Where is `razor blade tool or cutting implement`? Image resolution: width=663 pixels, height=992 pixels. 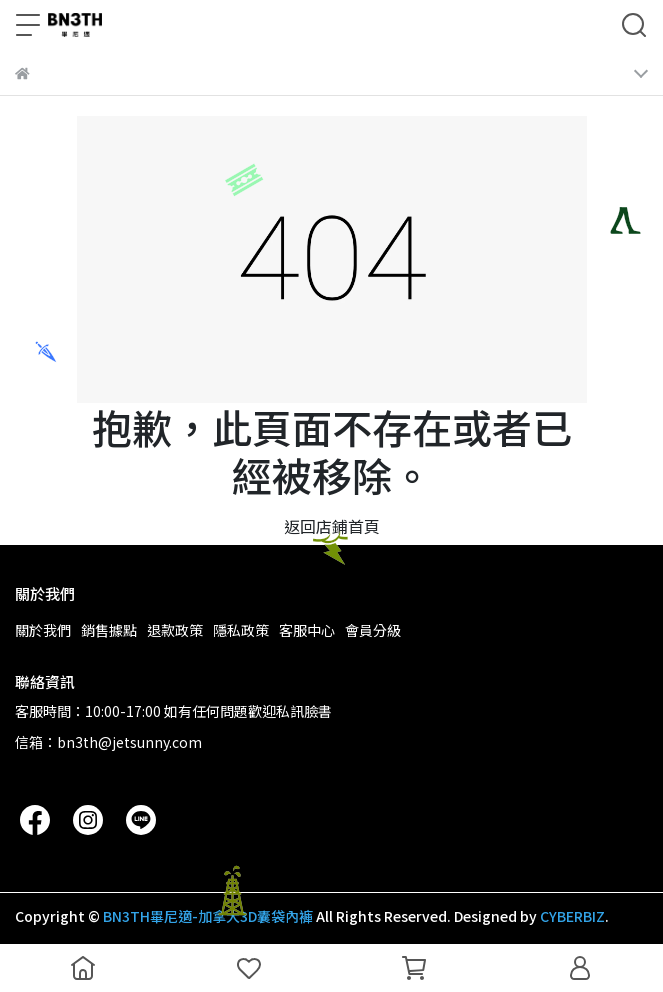
razor blade tool or cutting implement is located at coordinates (244, 180).